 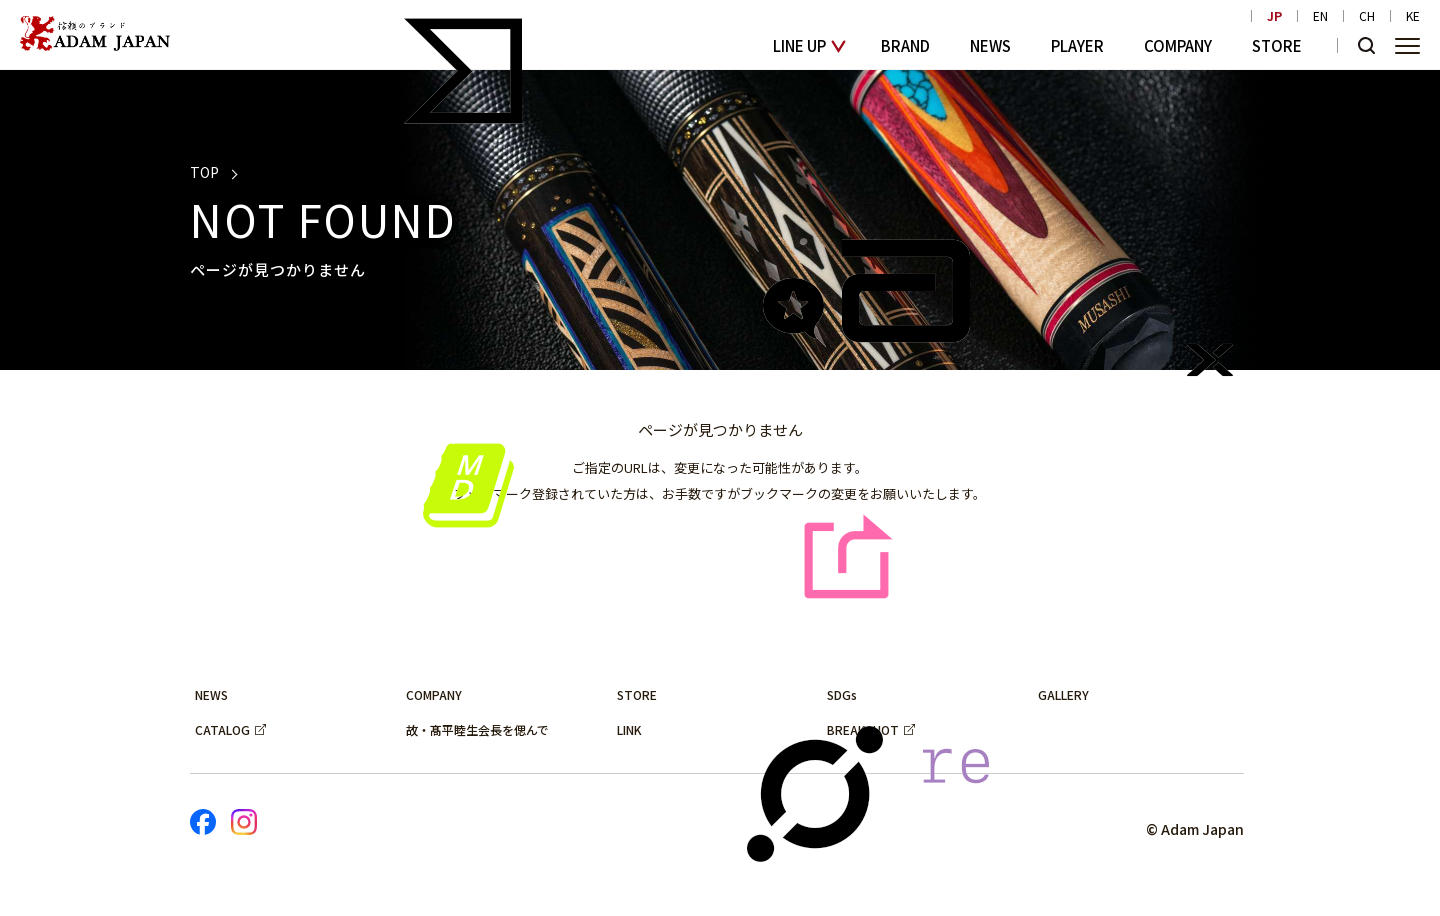 I want to click on remark markdown processor logo, so click(x=956, y=766).